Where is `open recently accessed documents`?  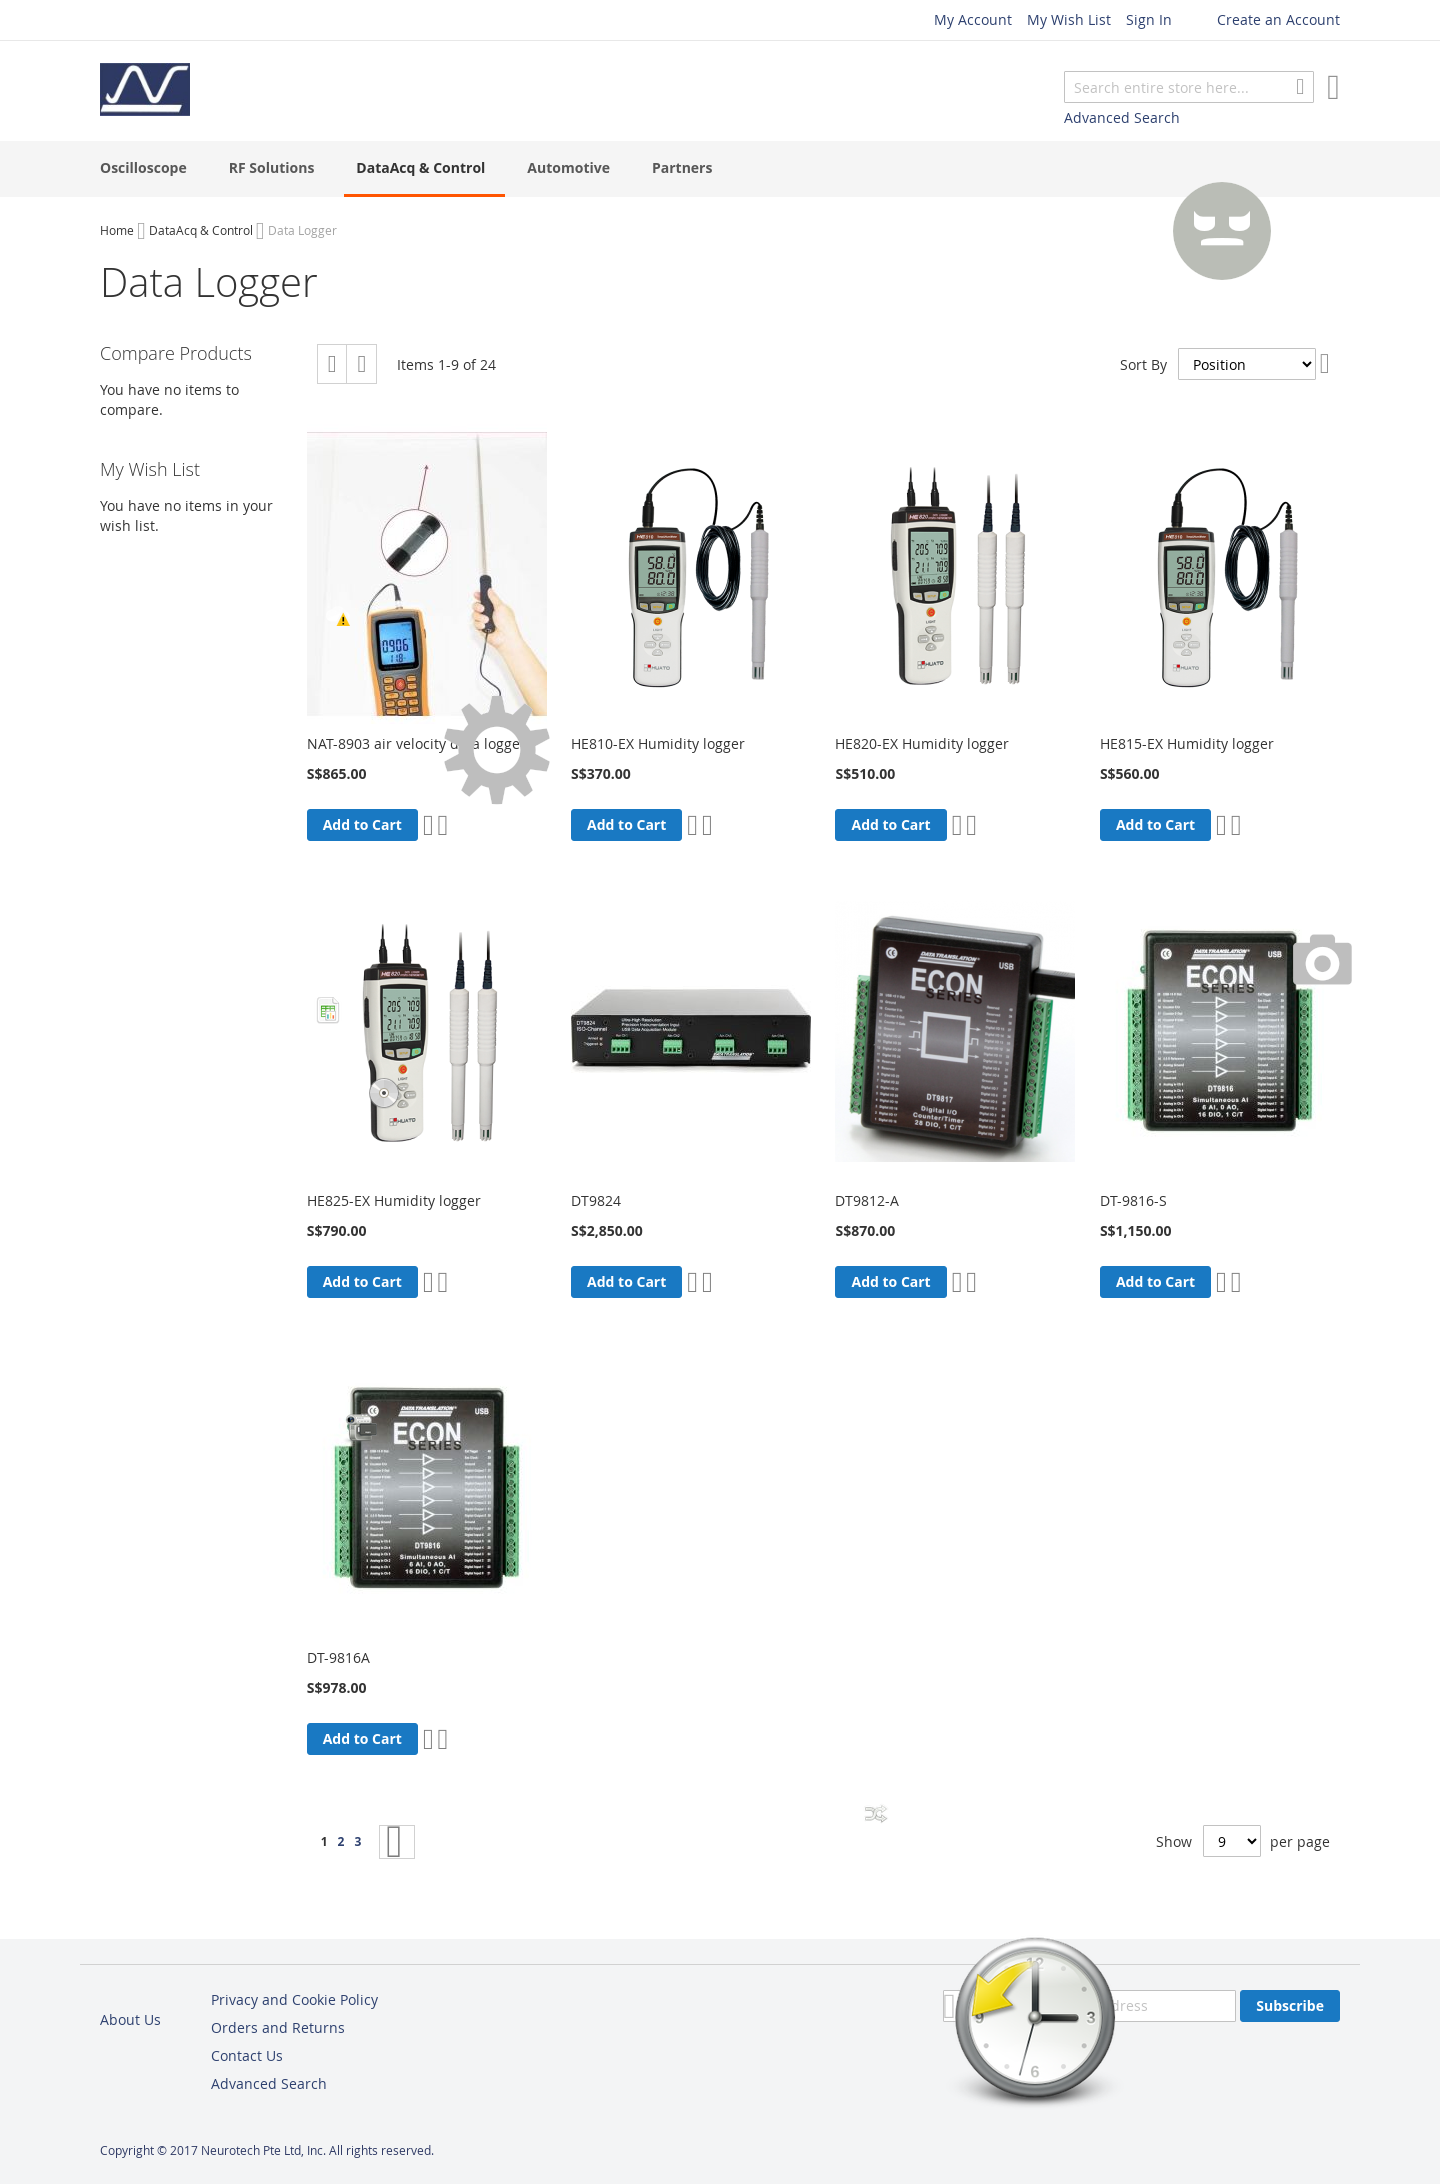 open recently accessed documents is located at coordinates (1038, 2017).